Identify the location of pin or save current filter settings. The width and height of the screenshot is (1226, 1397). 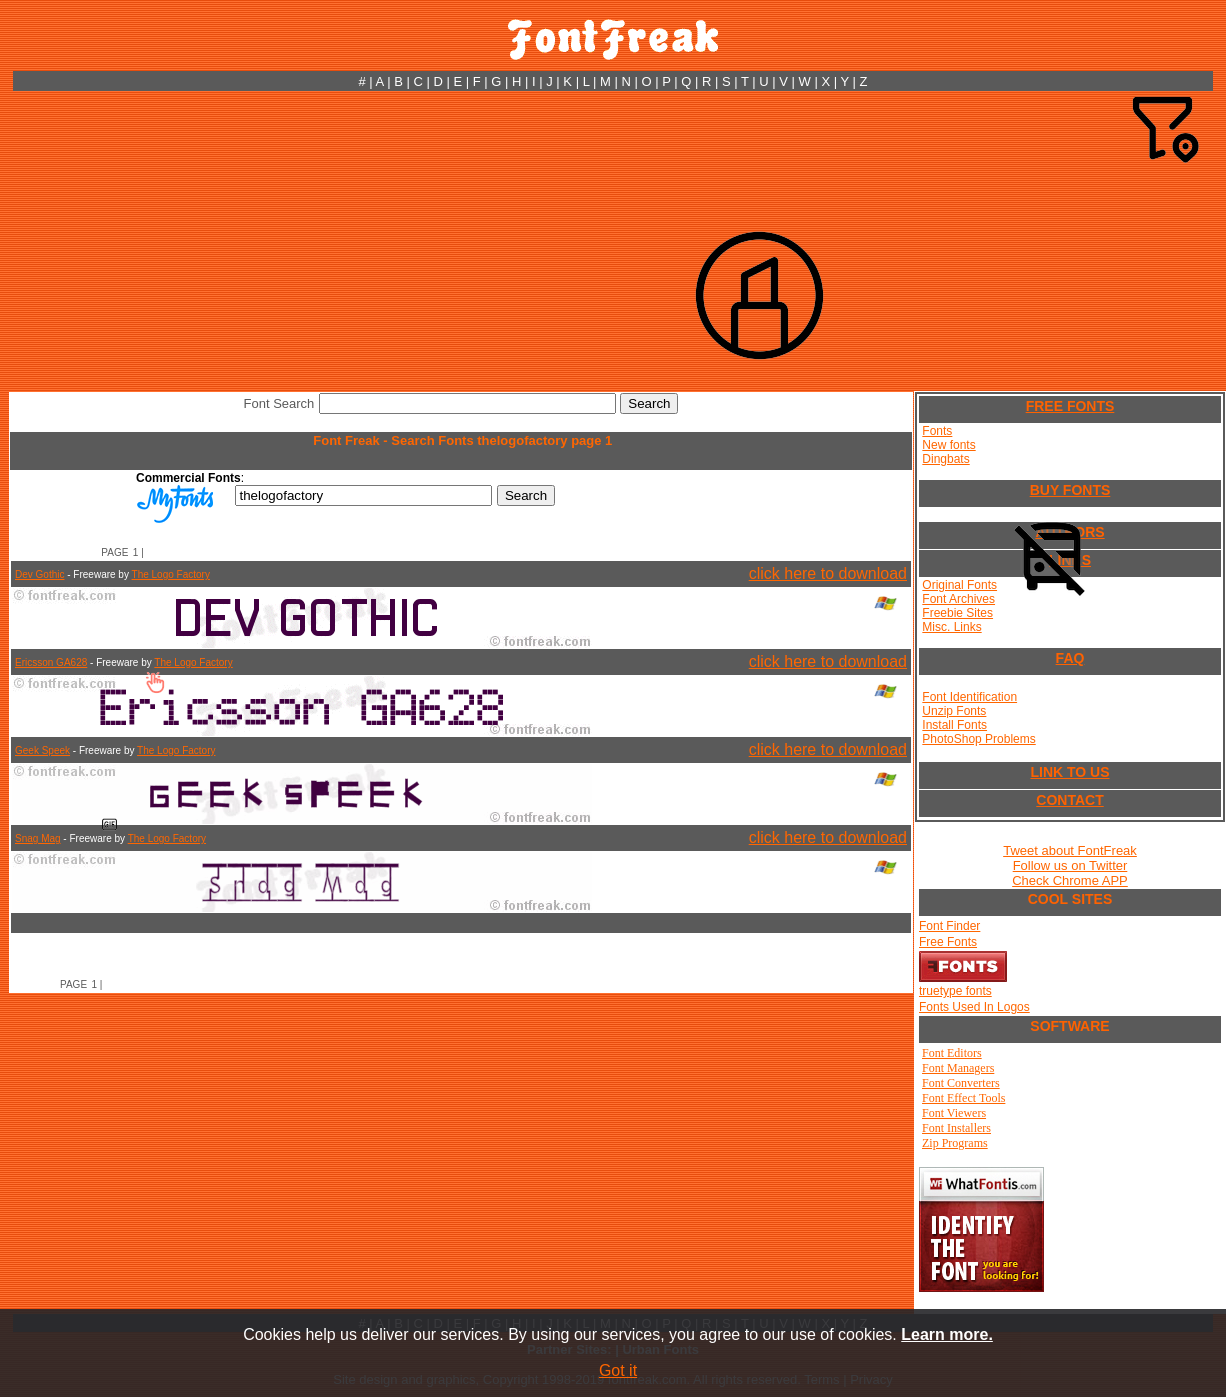
(1162, 126).